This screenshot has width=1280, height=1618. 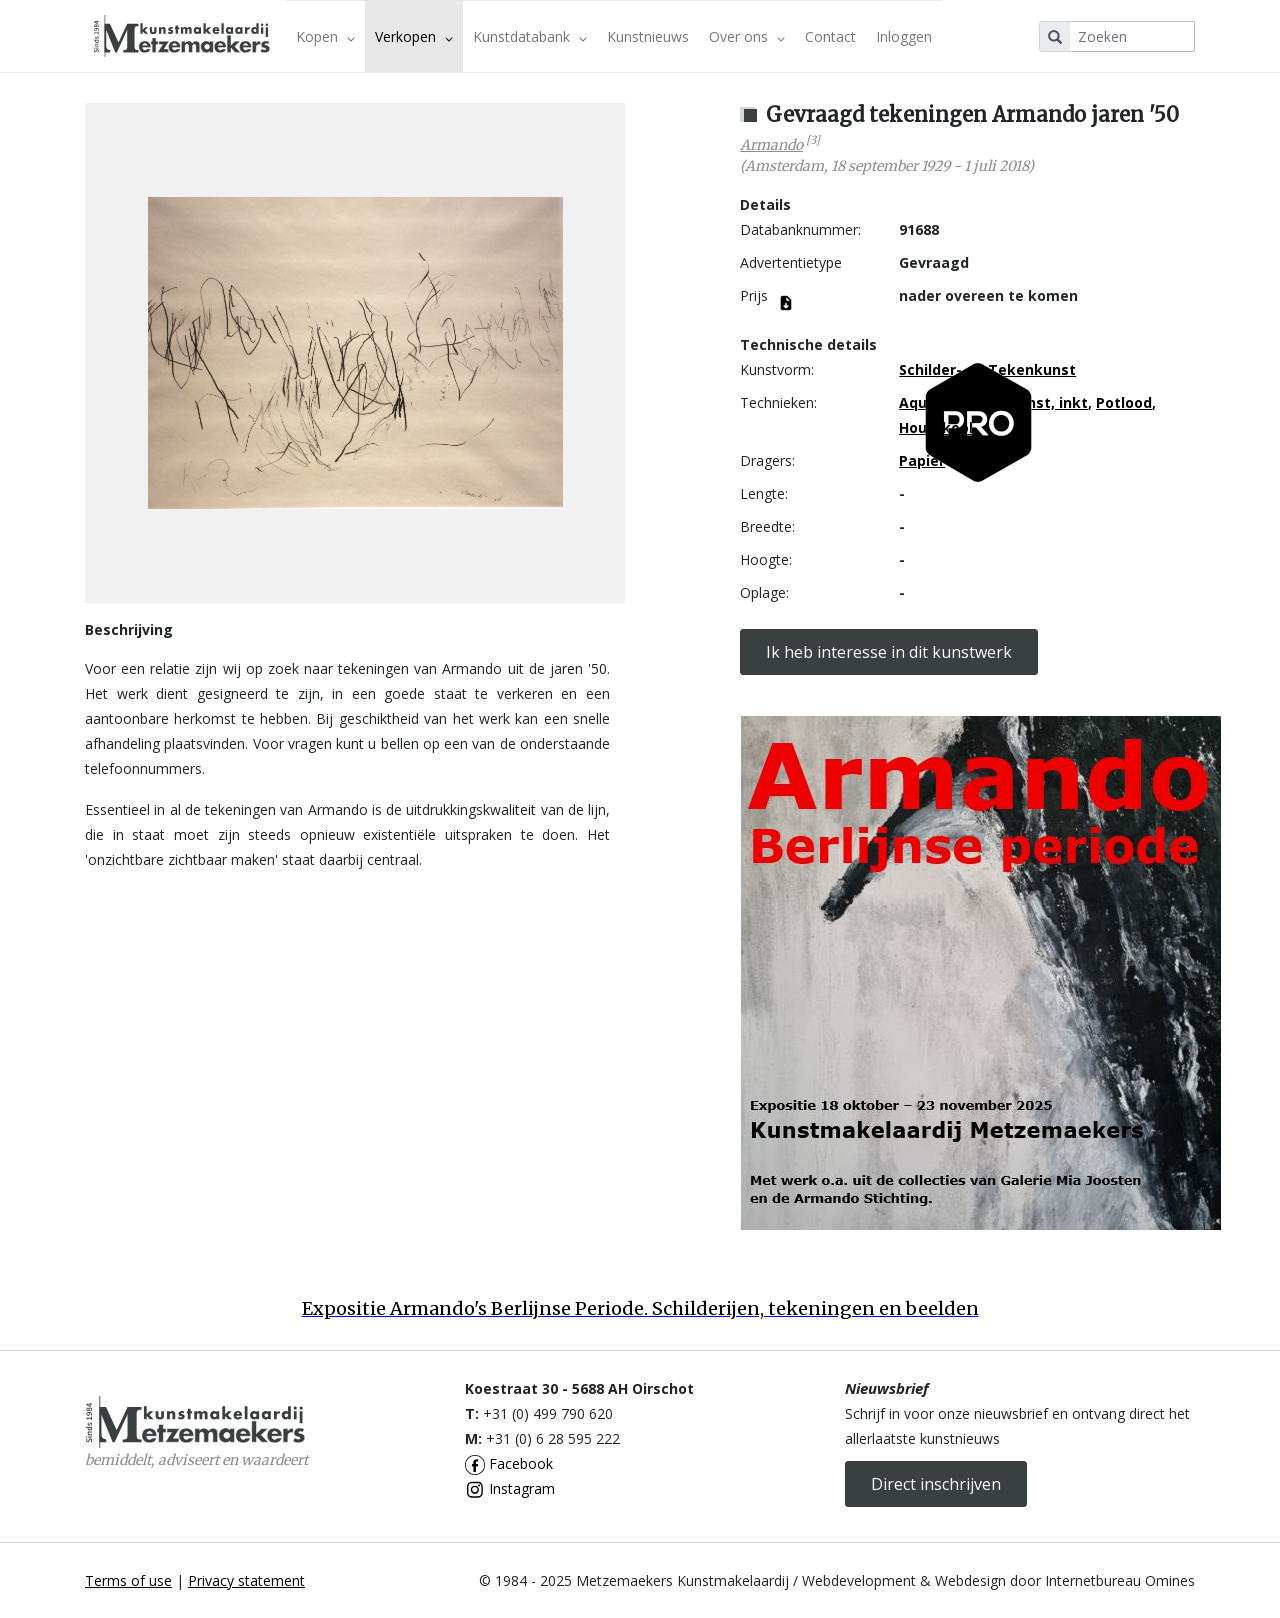 I want to click on download a file, so click(x=786, y=303).